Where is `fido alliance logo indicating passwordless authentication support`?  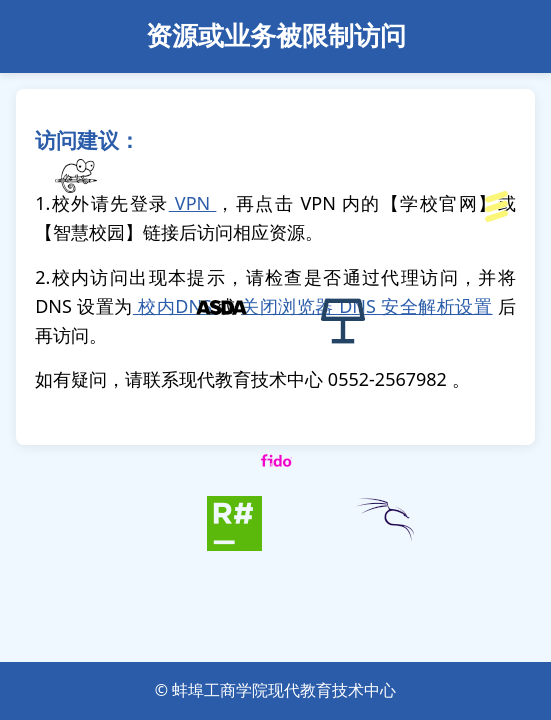
fido alliance logo indicating passwordless authentication support is located at coordinates (276, 460).